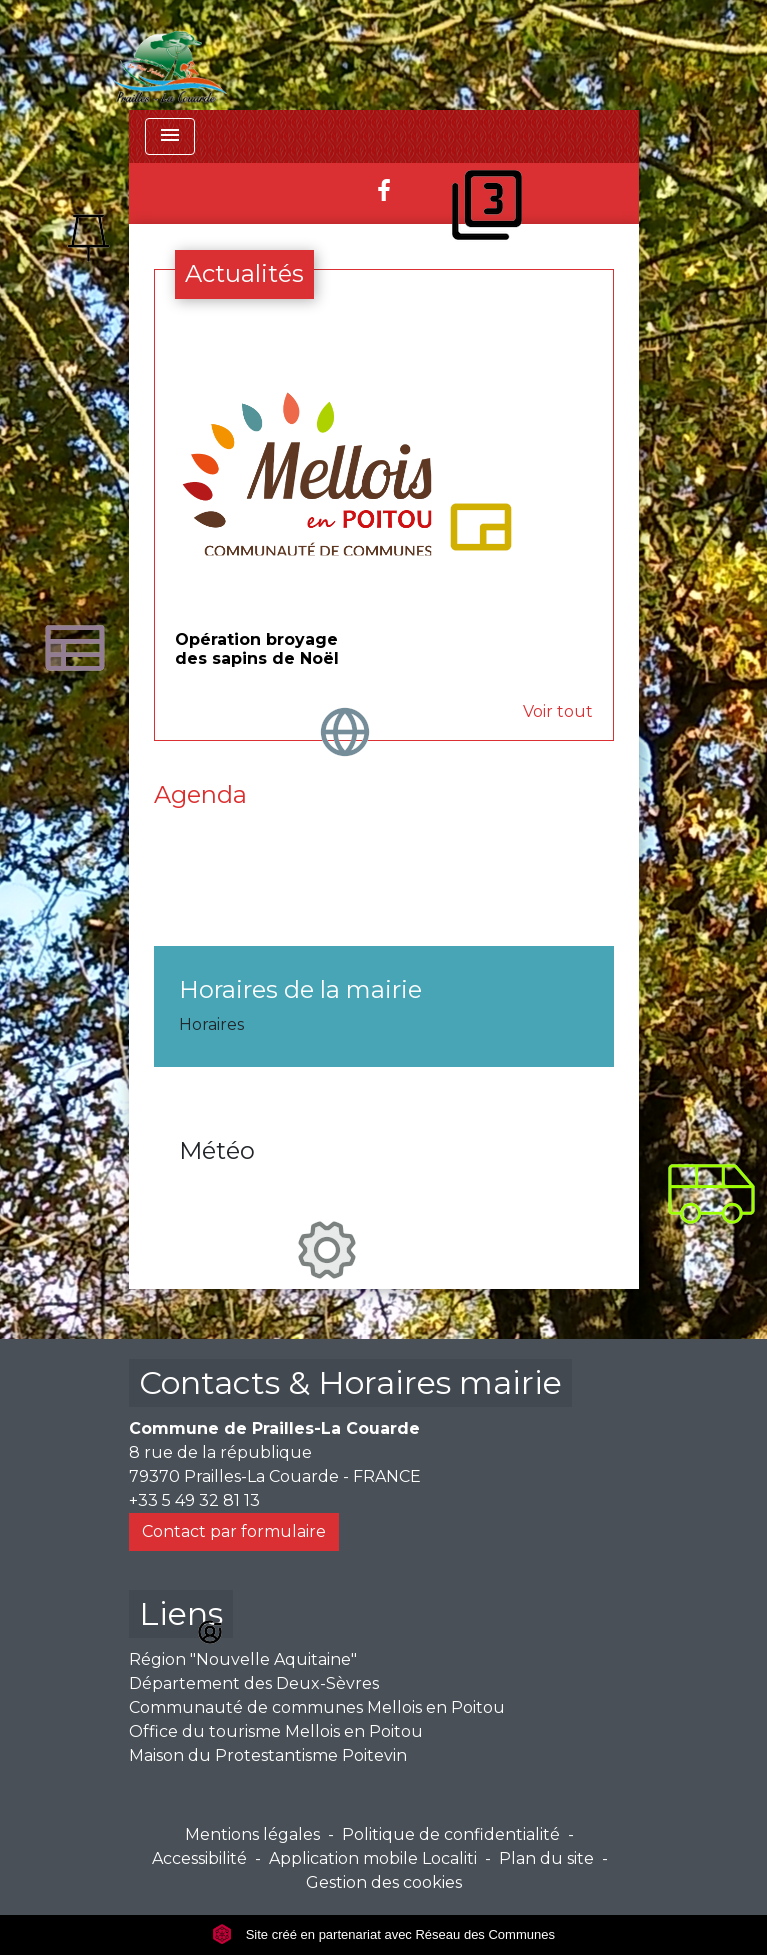  What do you see at coordinates (210, 1632) in the screenshot?
I see `remove a user from your contacts` at bounding box center [210, 1632].